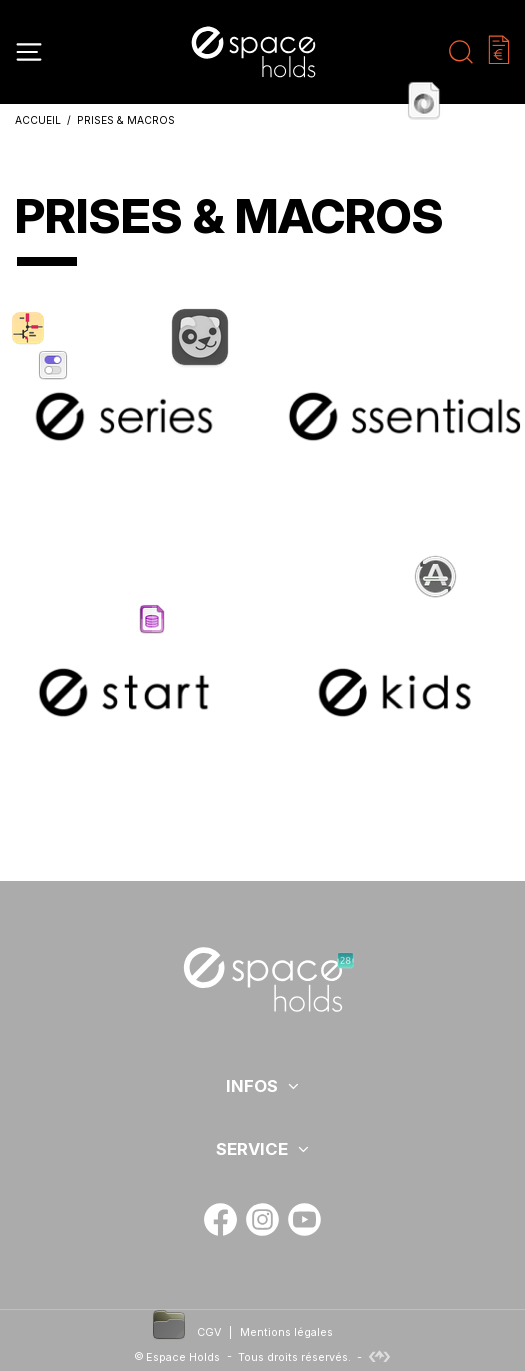  I want to click on open the calendar app, so click(345, 960).